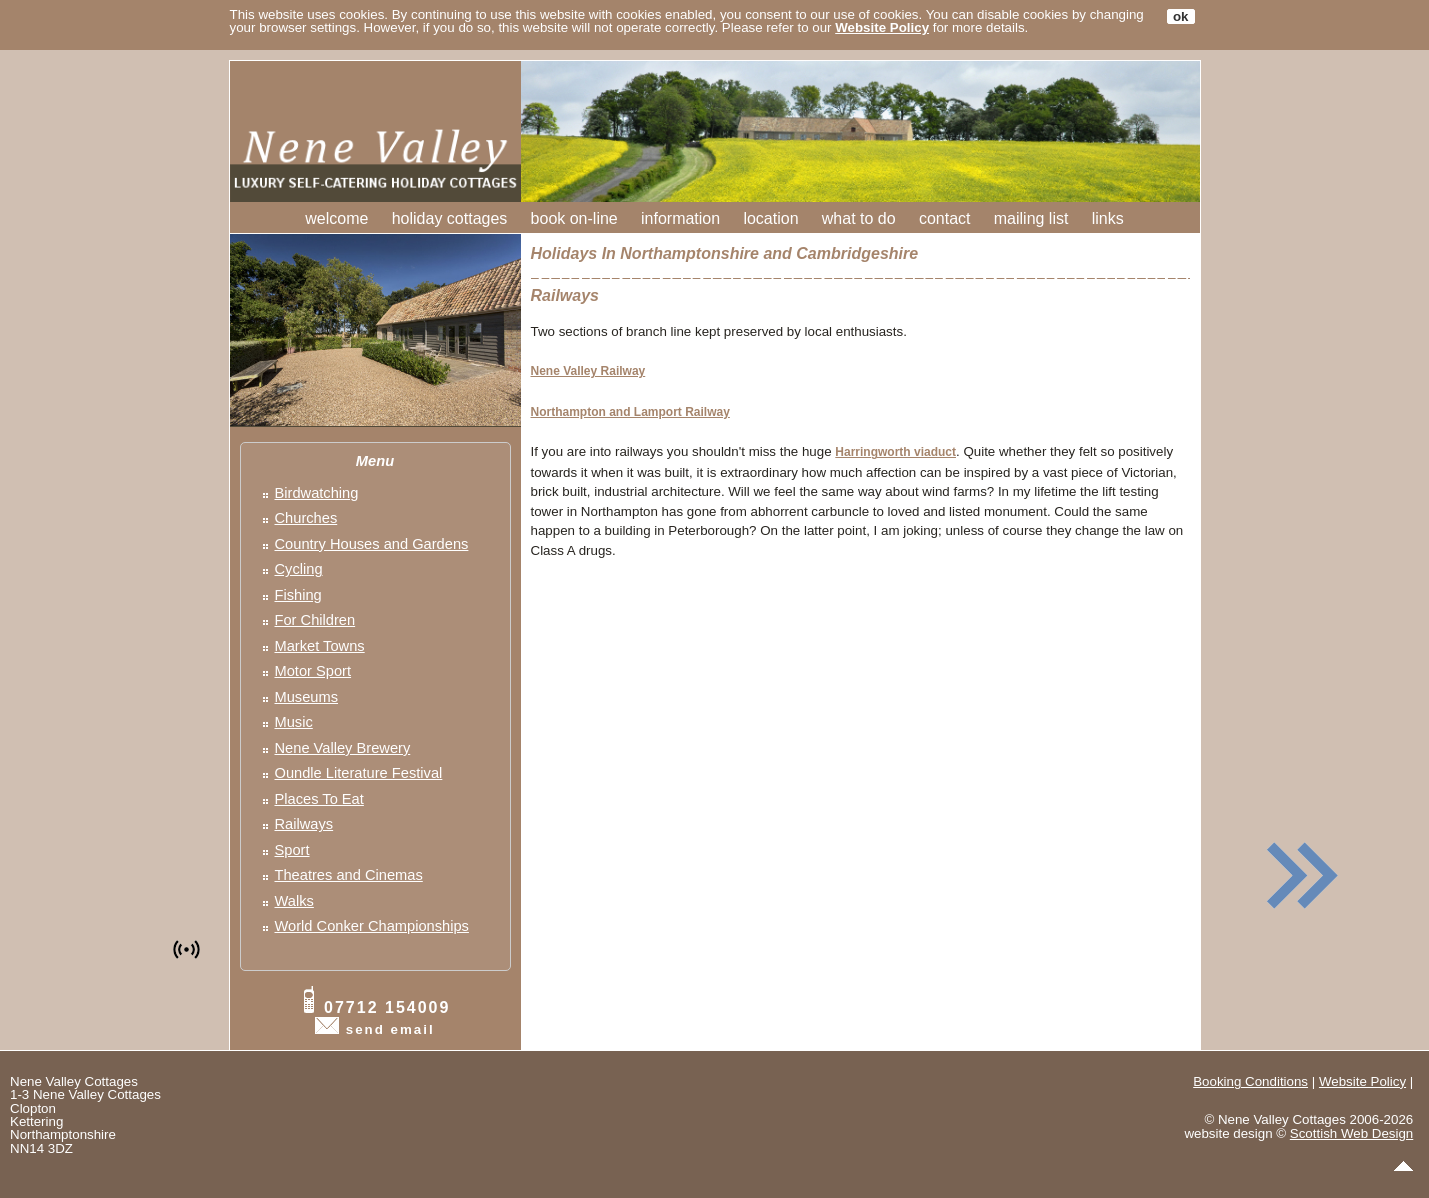 This screenshot has height=1198, width=1429. I want to click on skip forward or advance to next item, so click(1299, 875).